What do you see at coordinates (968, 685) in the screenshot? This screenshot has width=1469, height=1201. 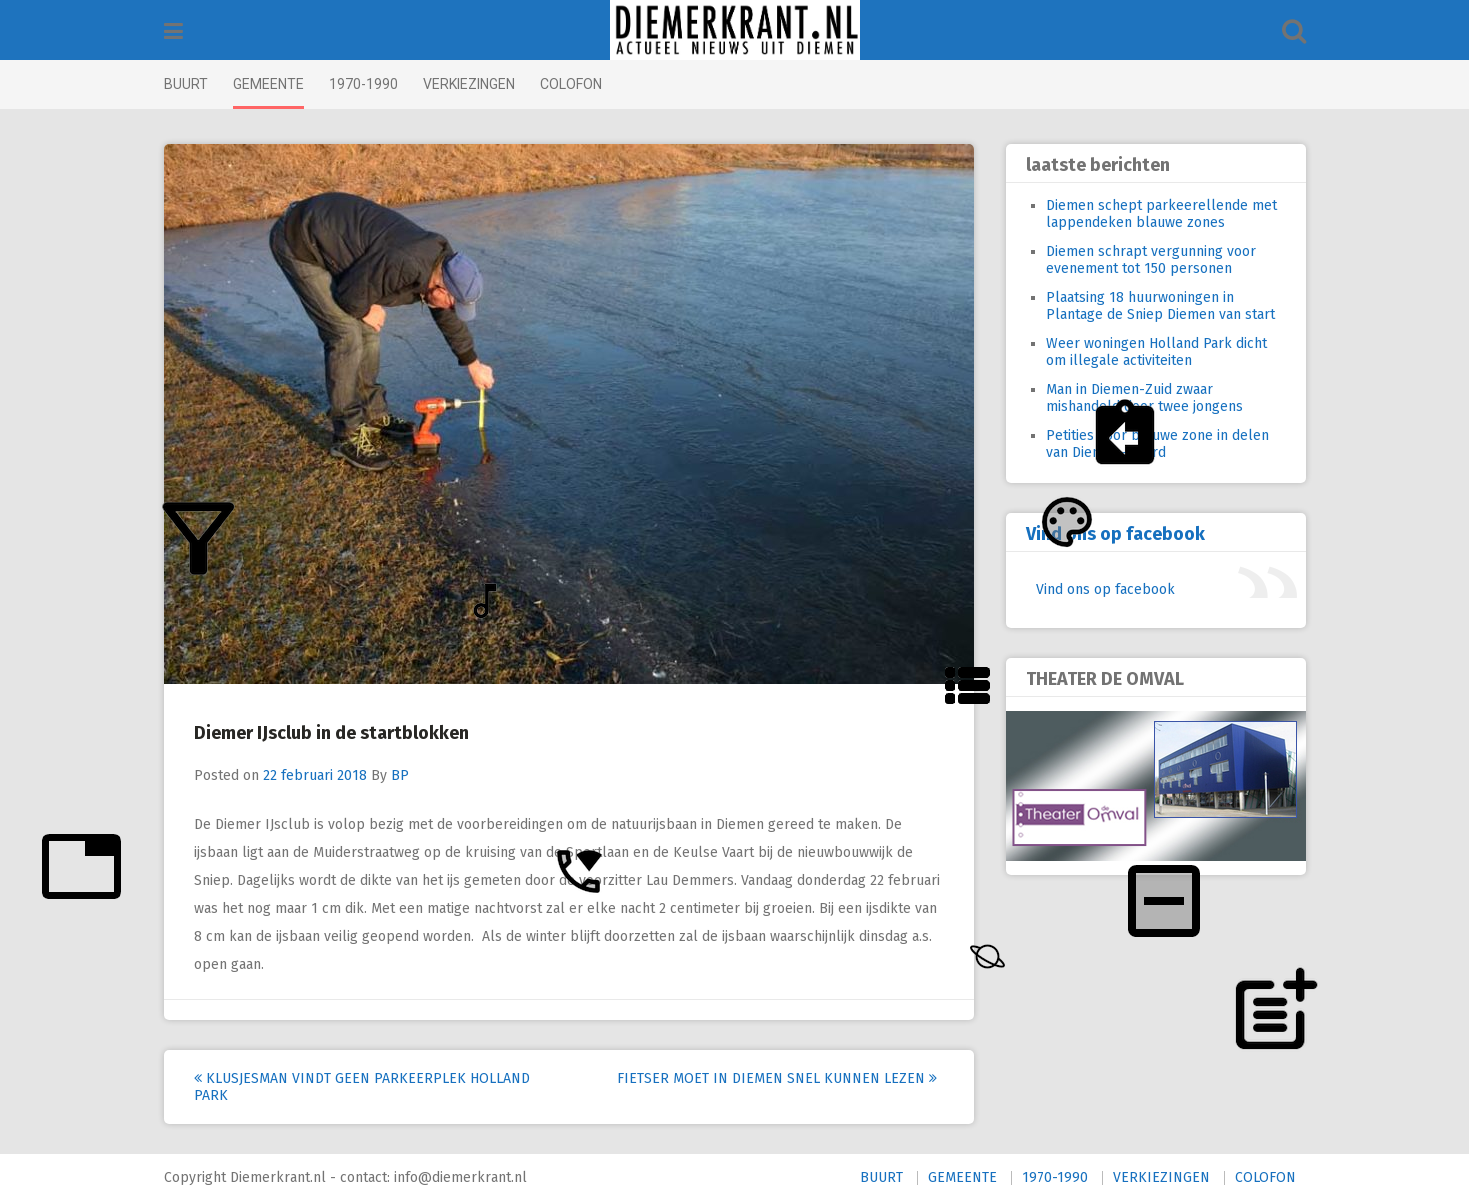 I see `switch to list view` at bounding box center [968, 685].